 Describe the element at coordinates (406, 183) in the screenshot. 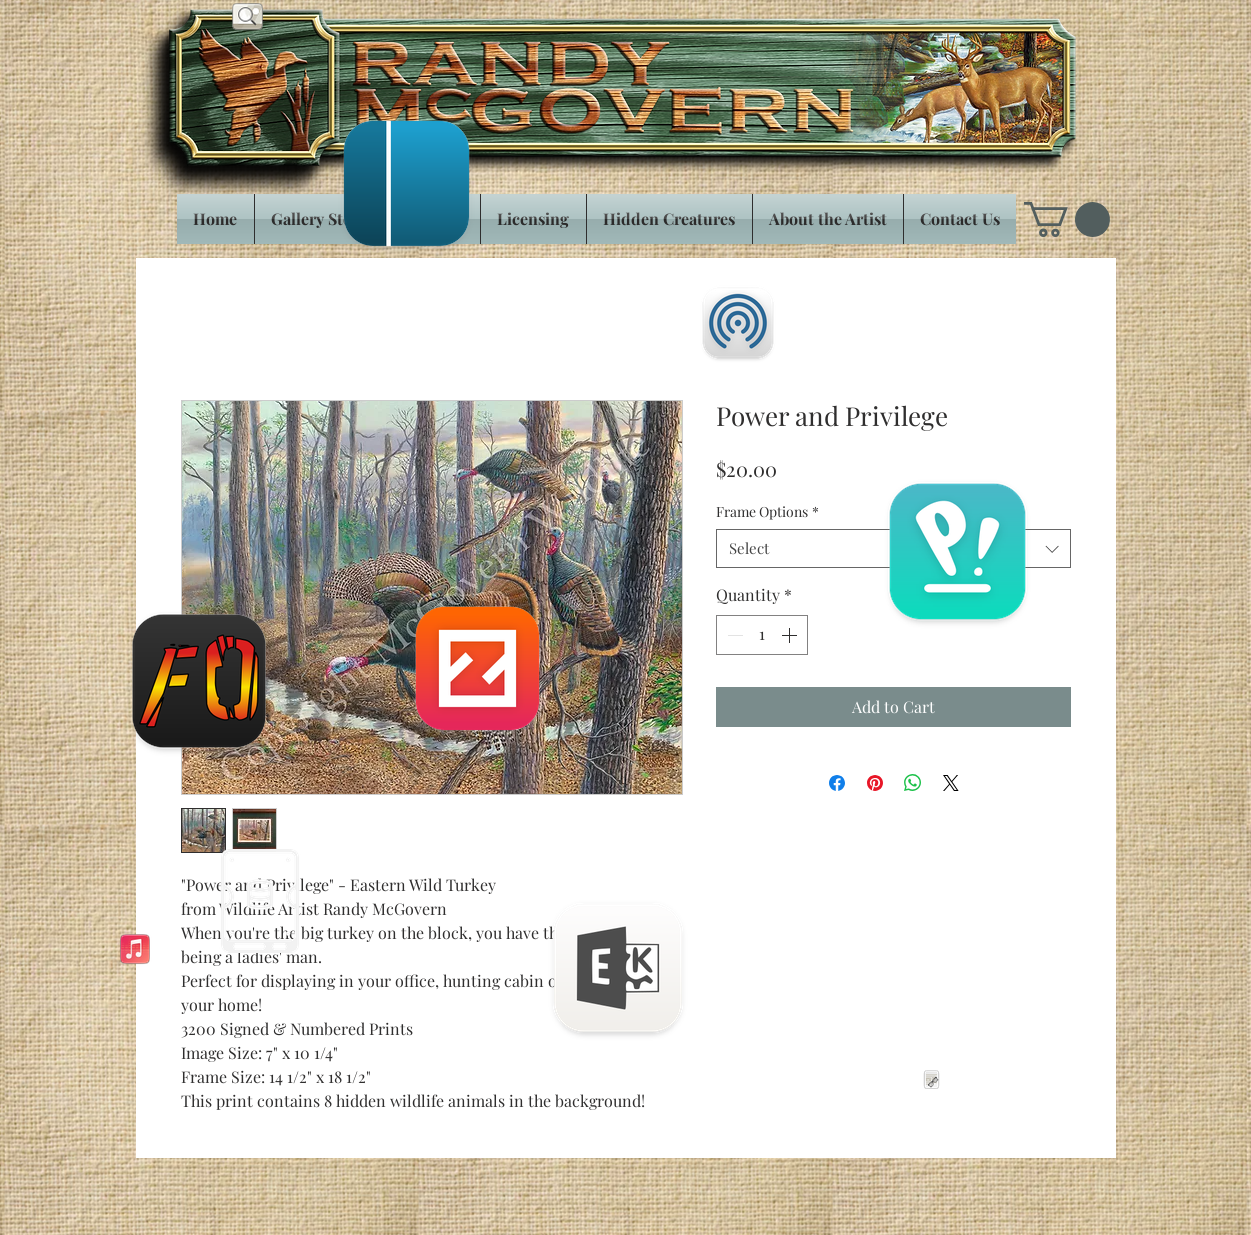

I see `open shotcut video editor` at that location.